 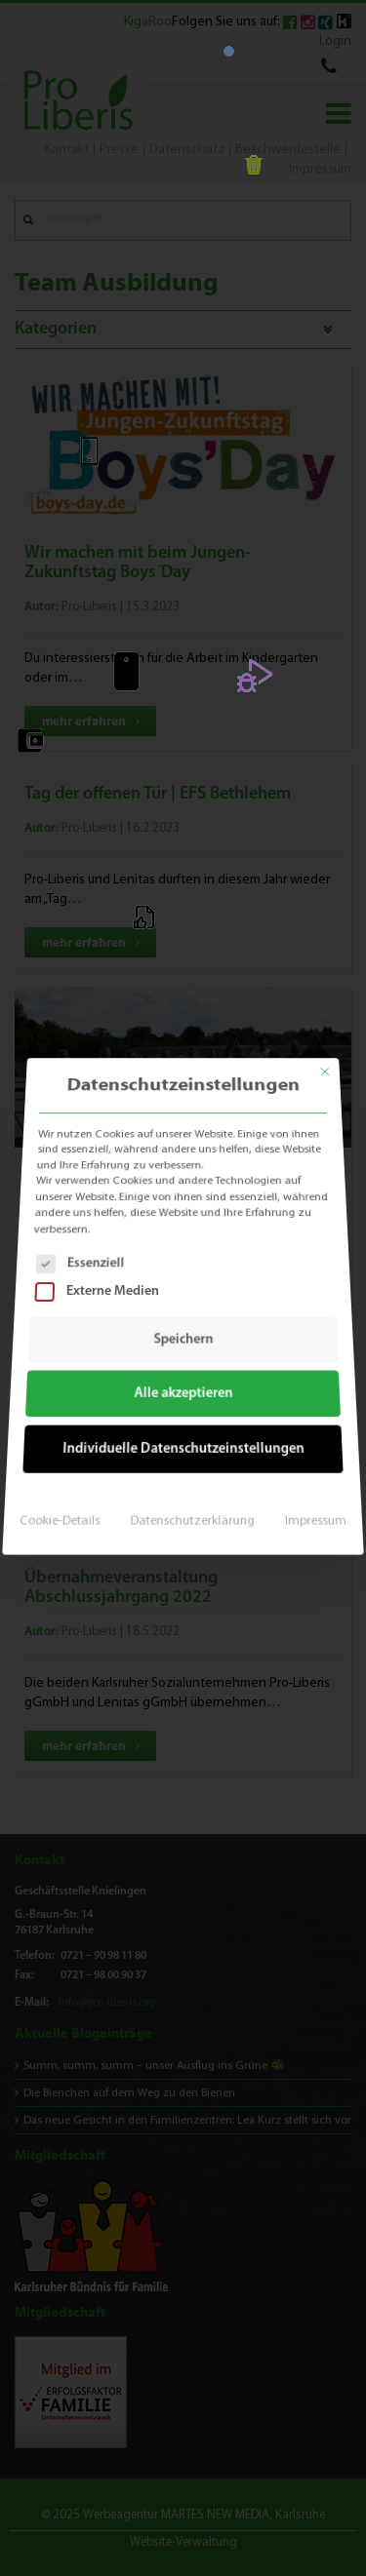 I want to click on indicates an unread notification or new item, so click(x=228, y=51).